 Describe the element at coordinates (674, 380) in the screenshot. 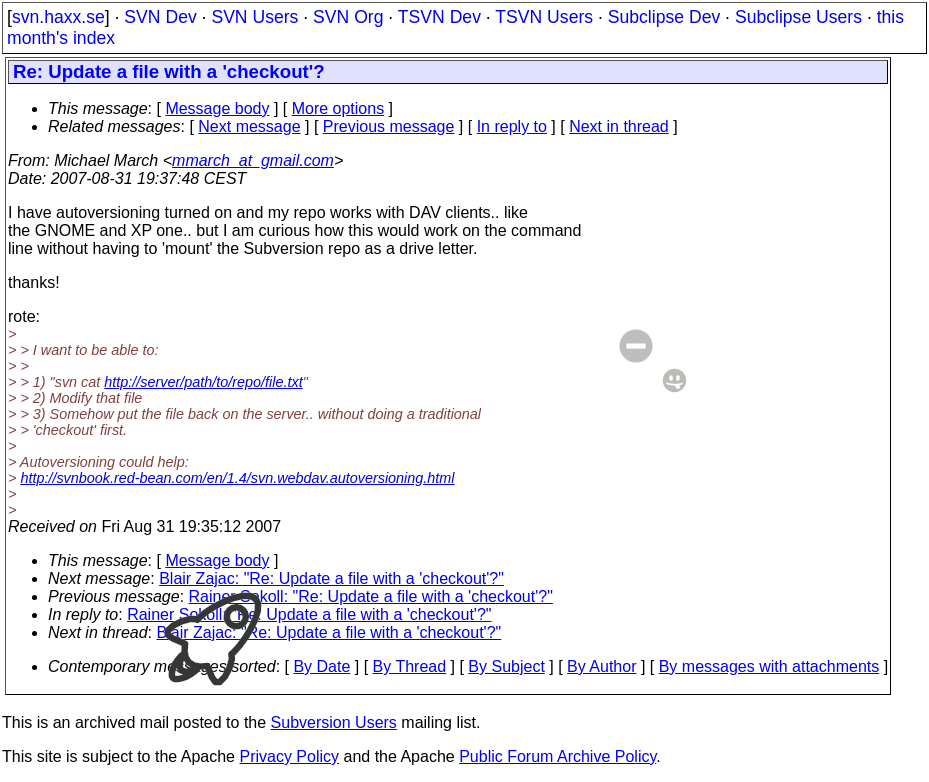

I see `emoji reaction showing playful or teasing mood` at that location.